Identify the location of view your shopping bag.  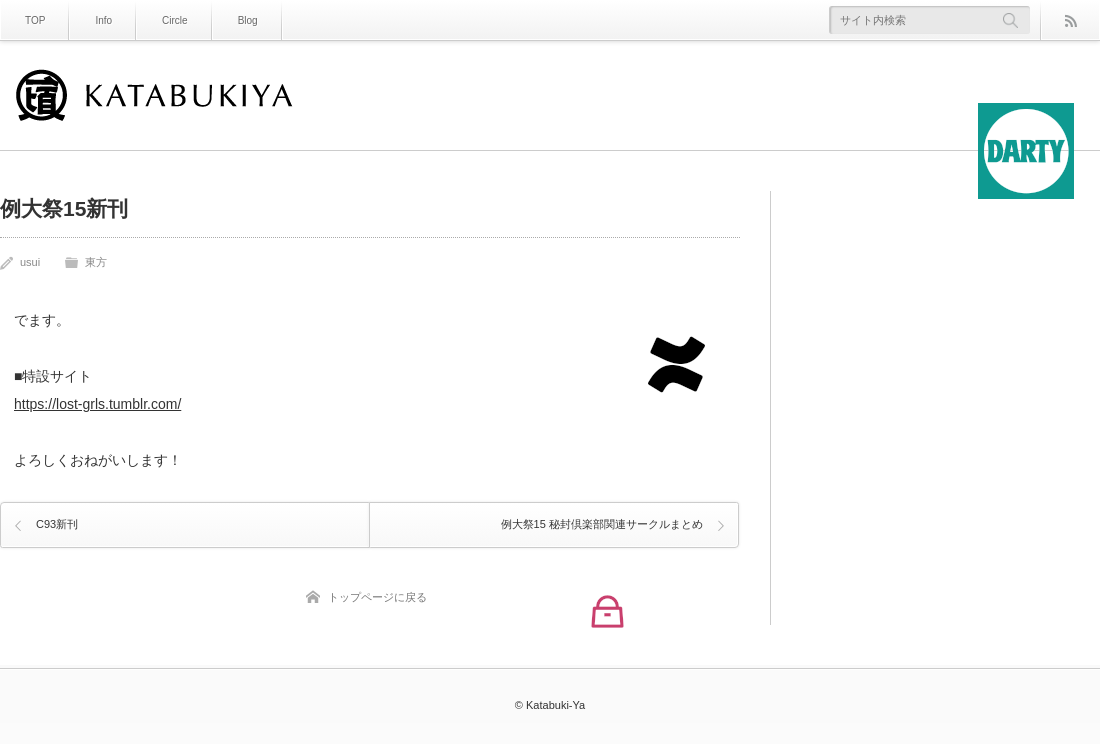
(607, 611).